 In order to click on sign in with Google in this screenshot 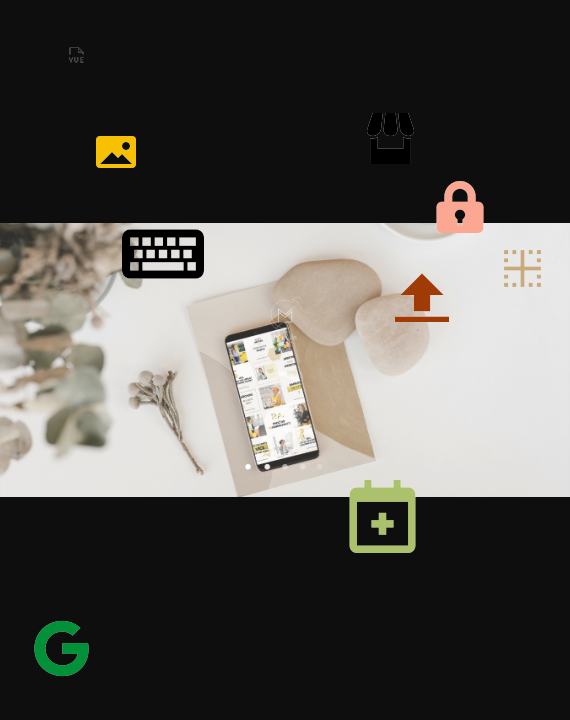, I will do `click(61, 648)`.